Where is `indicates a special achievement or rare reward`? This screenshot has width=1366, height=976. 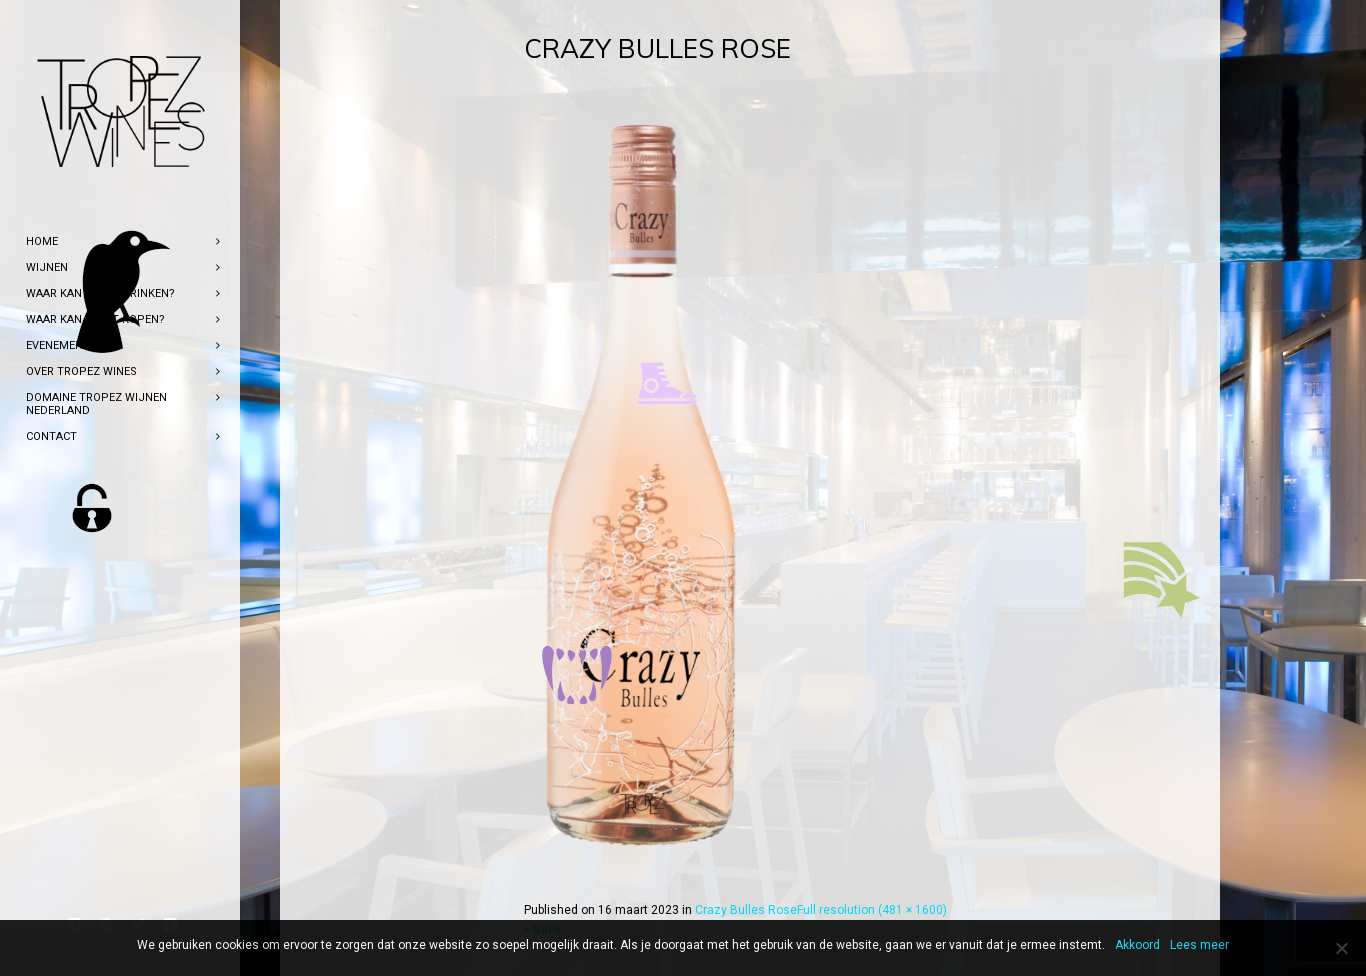 indicates a special achievement or rare reward is located at coordinates (1164, 582).